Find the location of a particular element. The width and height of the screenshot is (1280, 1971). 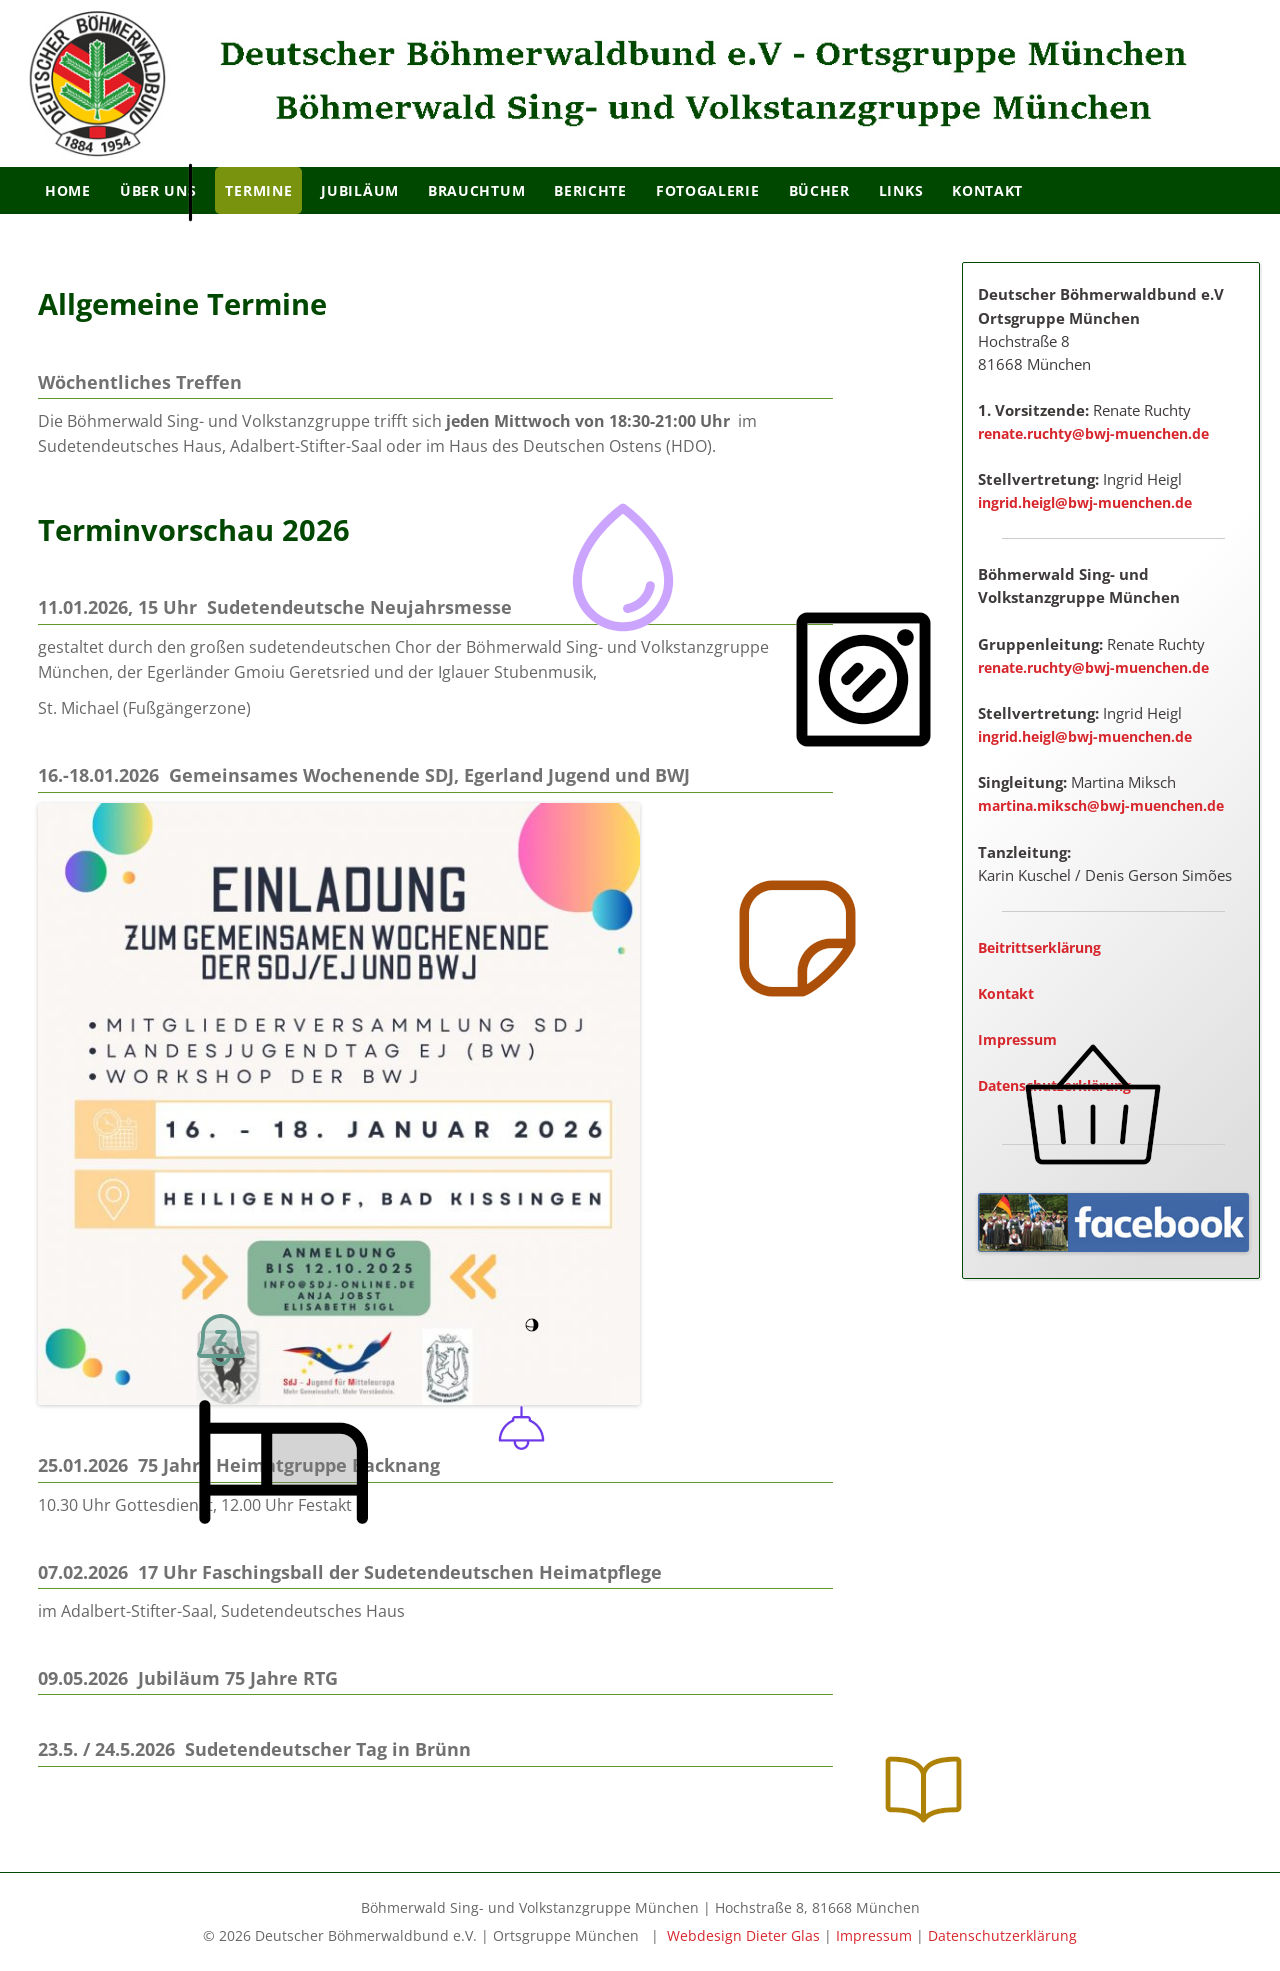

add a sticker to your message is located at coordinates (797, 938).